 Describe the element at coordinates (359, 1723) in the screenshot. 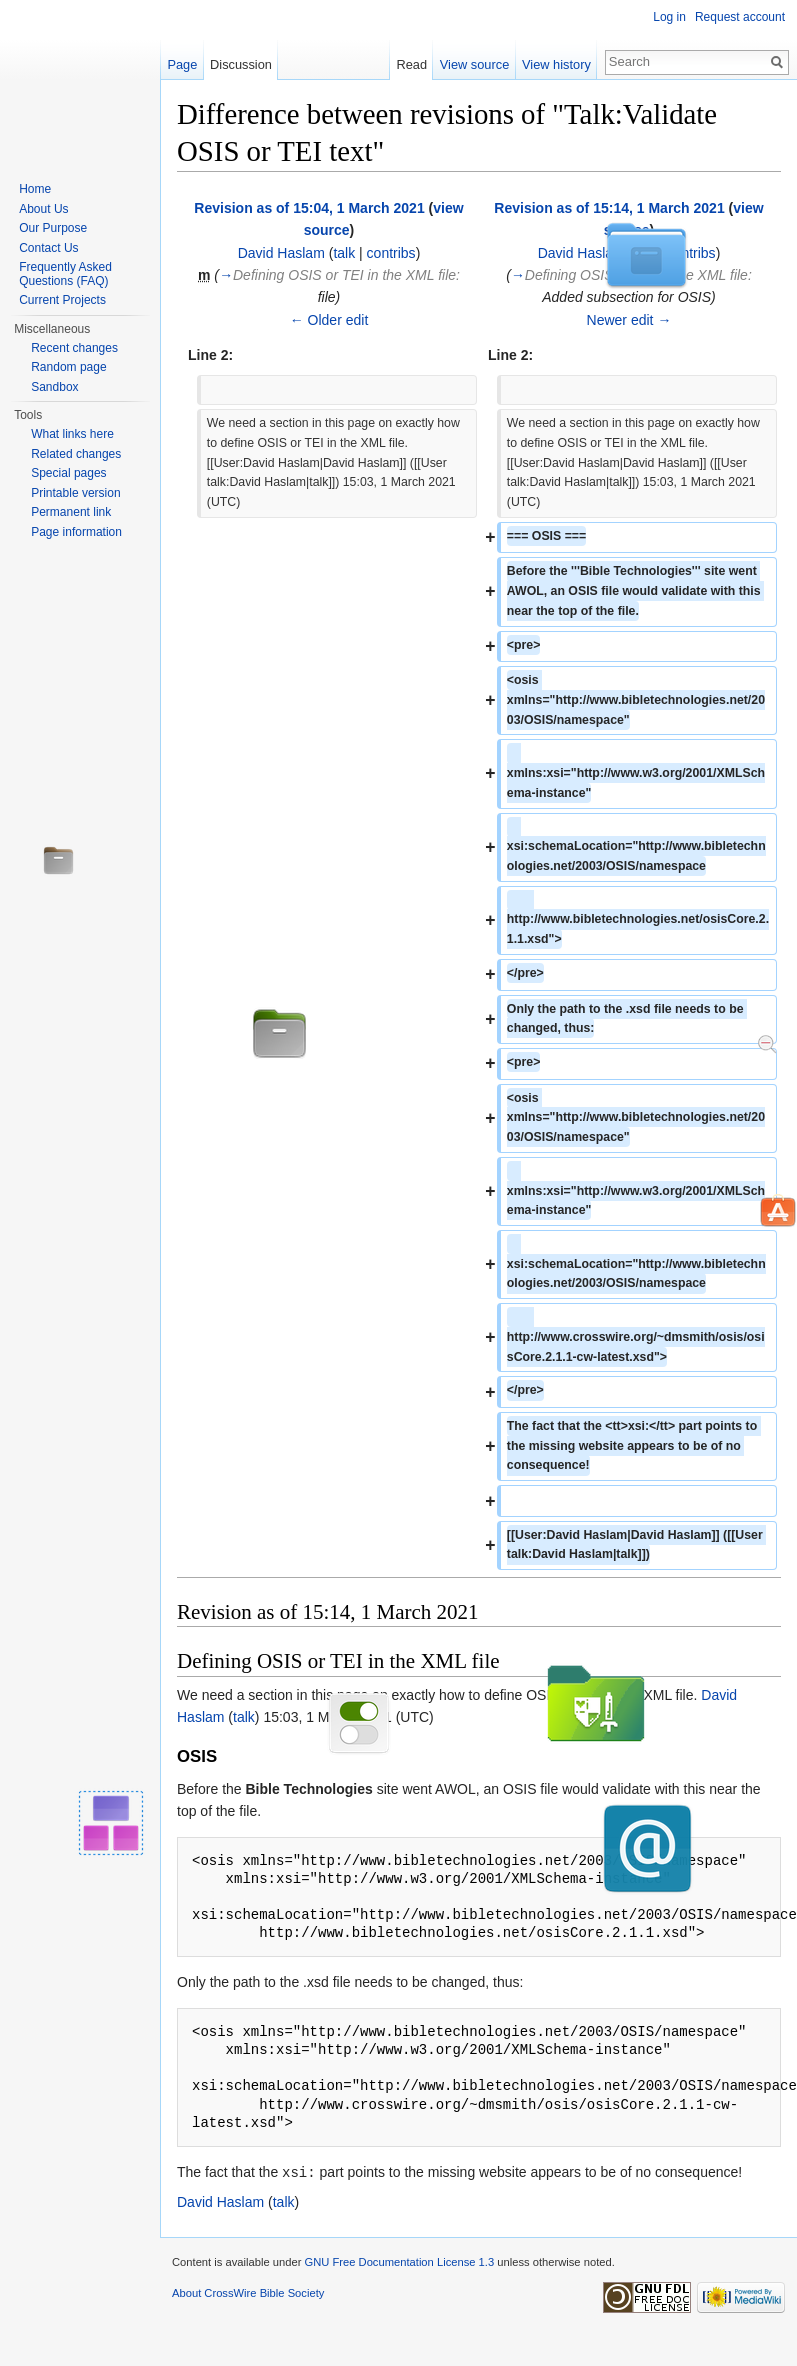

I see `open gnome tweaks settings` at that location.